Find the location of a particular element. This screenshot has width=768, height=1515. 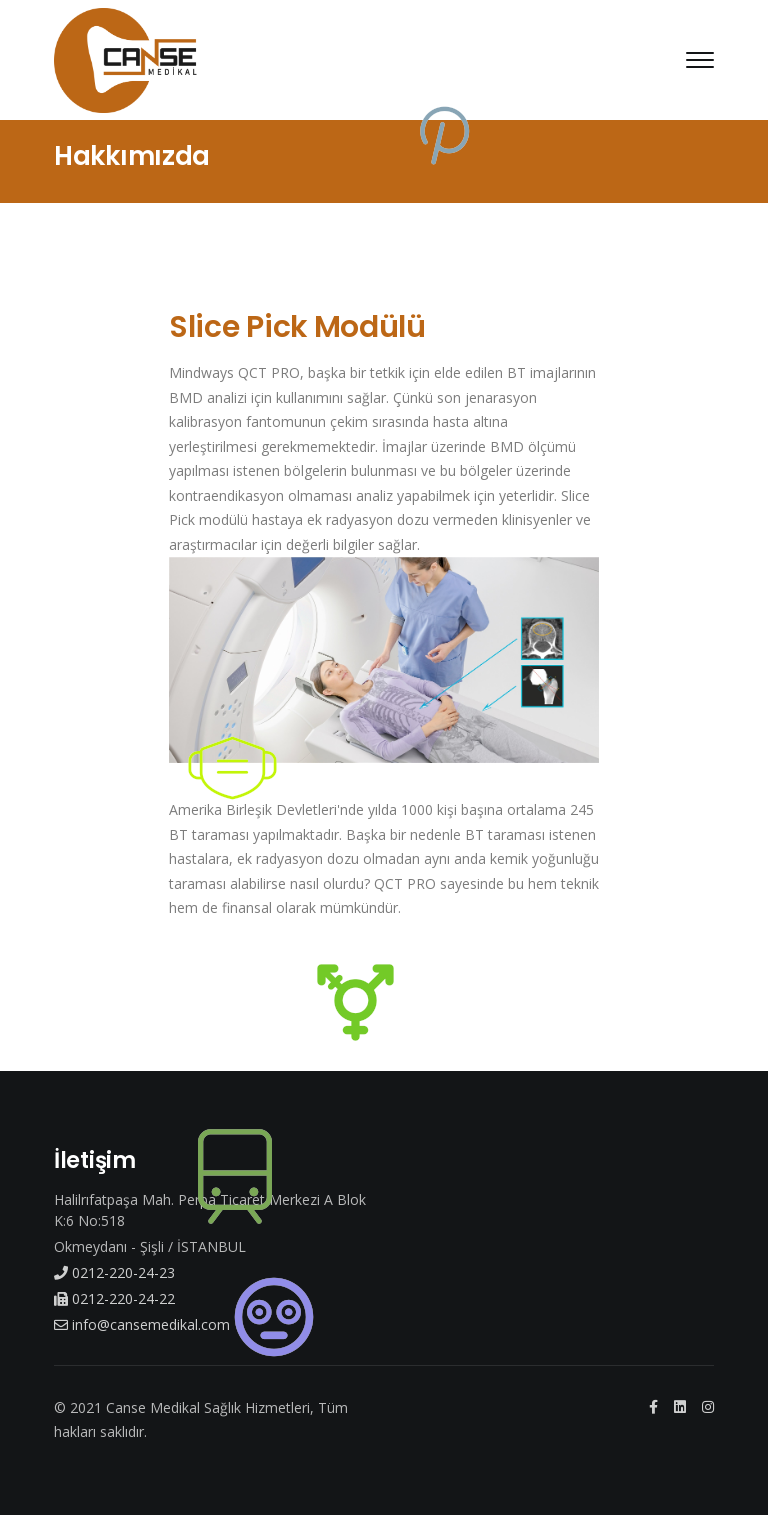

open Pinterest app is located at coordinates (442, 135).